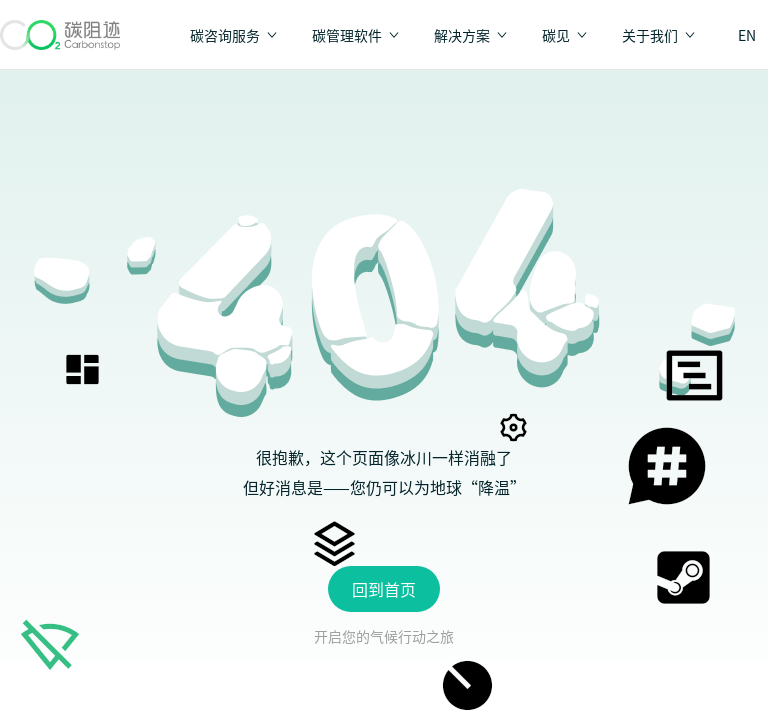 This screenshot has height=720, width=768. Describe the element at coordinates (467, 685) in the screenshot. I see `scan a QR code or barcode` at that location.